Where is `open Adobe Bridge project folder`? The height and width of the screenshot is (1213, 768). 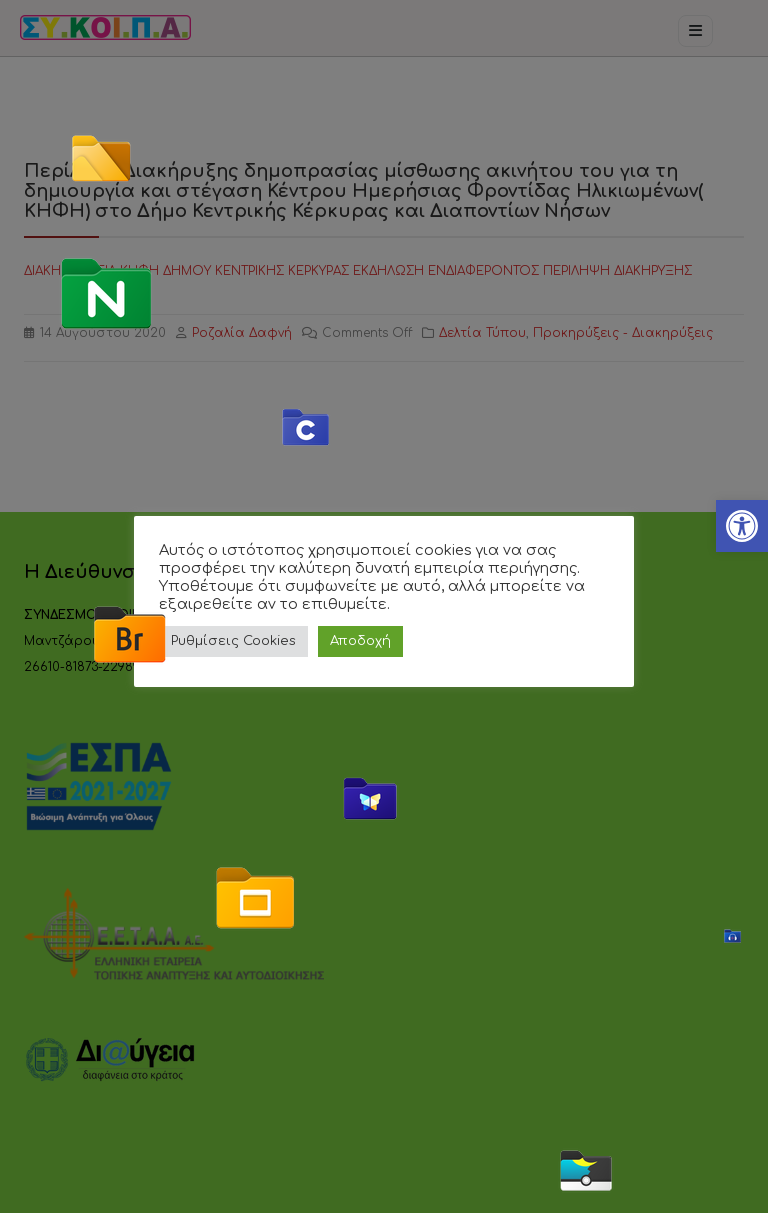 open Adobe Bridge project folder is located at coordinates (129, 636).